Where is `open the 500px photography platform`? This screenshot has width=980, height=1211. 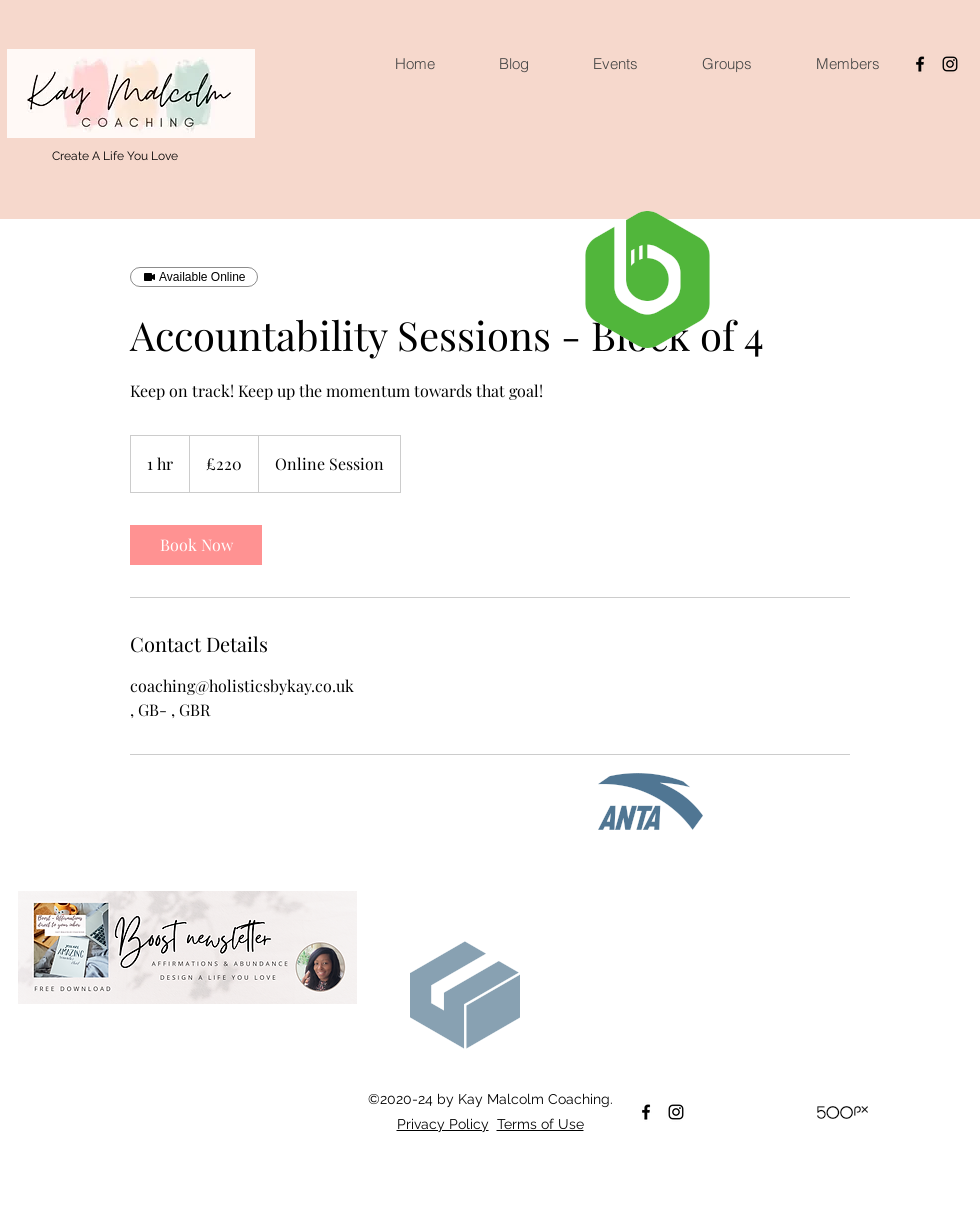
open the 500px photography platform is located at coordinates (842, 1112).